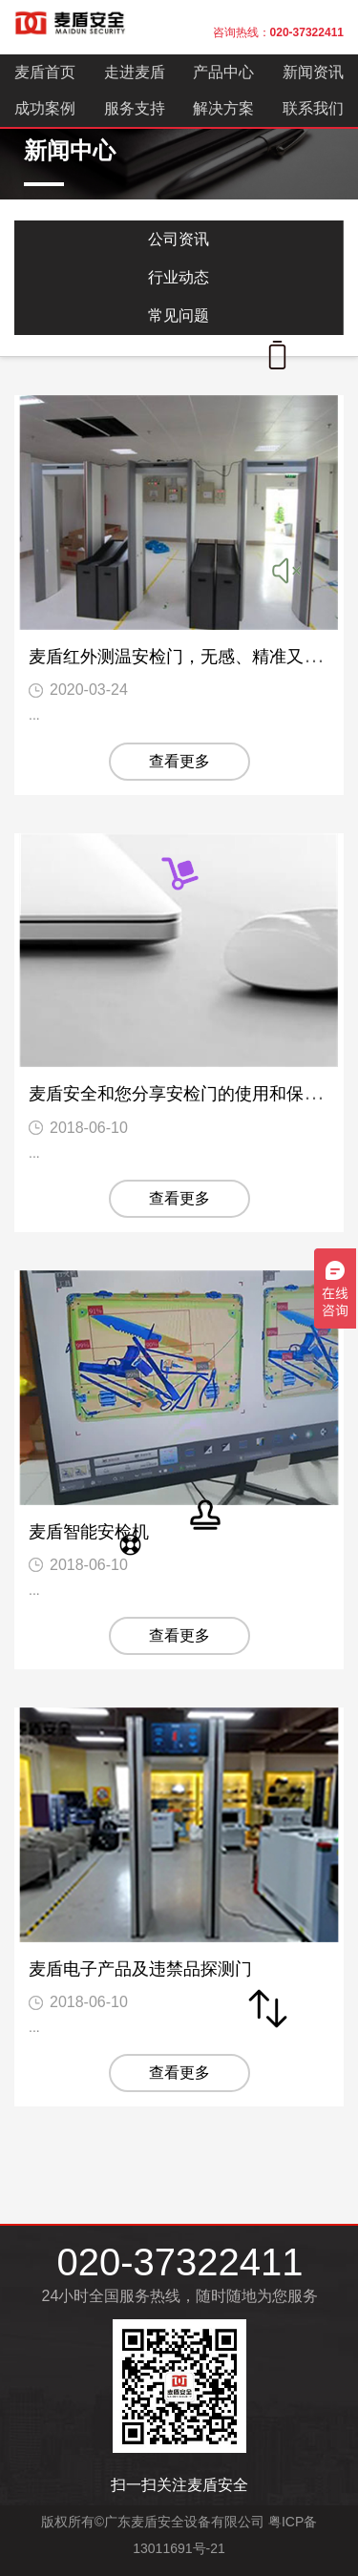 The width and height of the screenshot is (358, 2576). Describe the element at coordinates (277, 355) in the screenshot. I see `indicates empty or depleted battery` at that location.